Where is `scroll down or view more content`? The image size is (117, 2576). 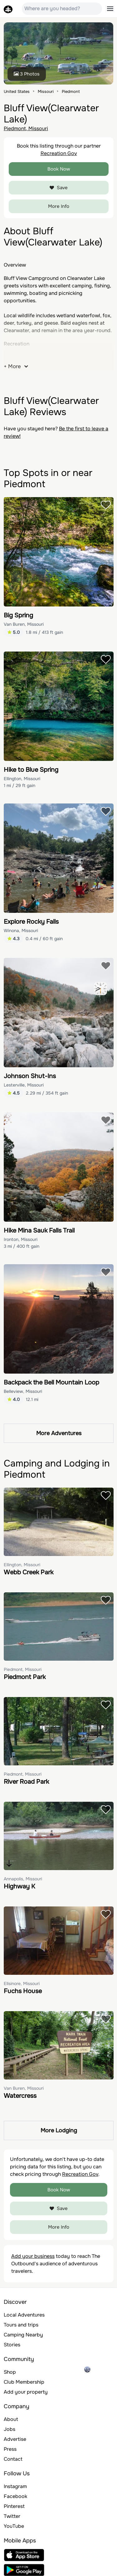
scroll down or view more content is located at coordinates (9, 1863).